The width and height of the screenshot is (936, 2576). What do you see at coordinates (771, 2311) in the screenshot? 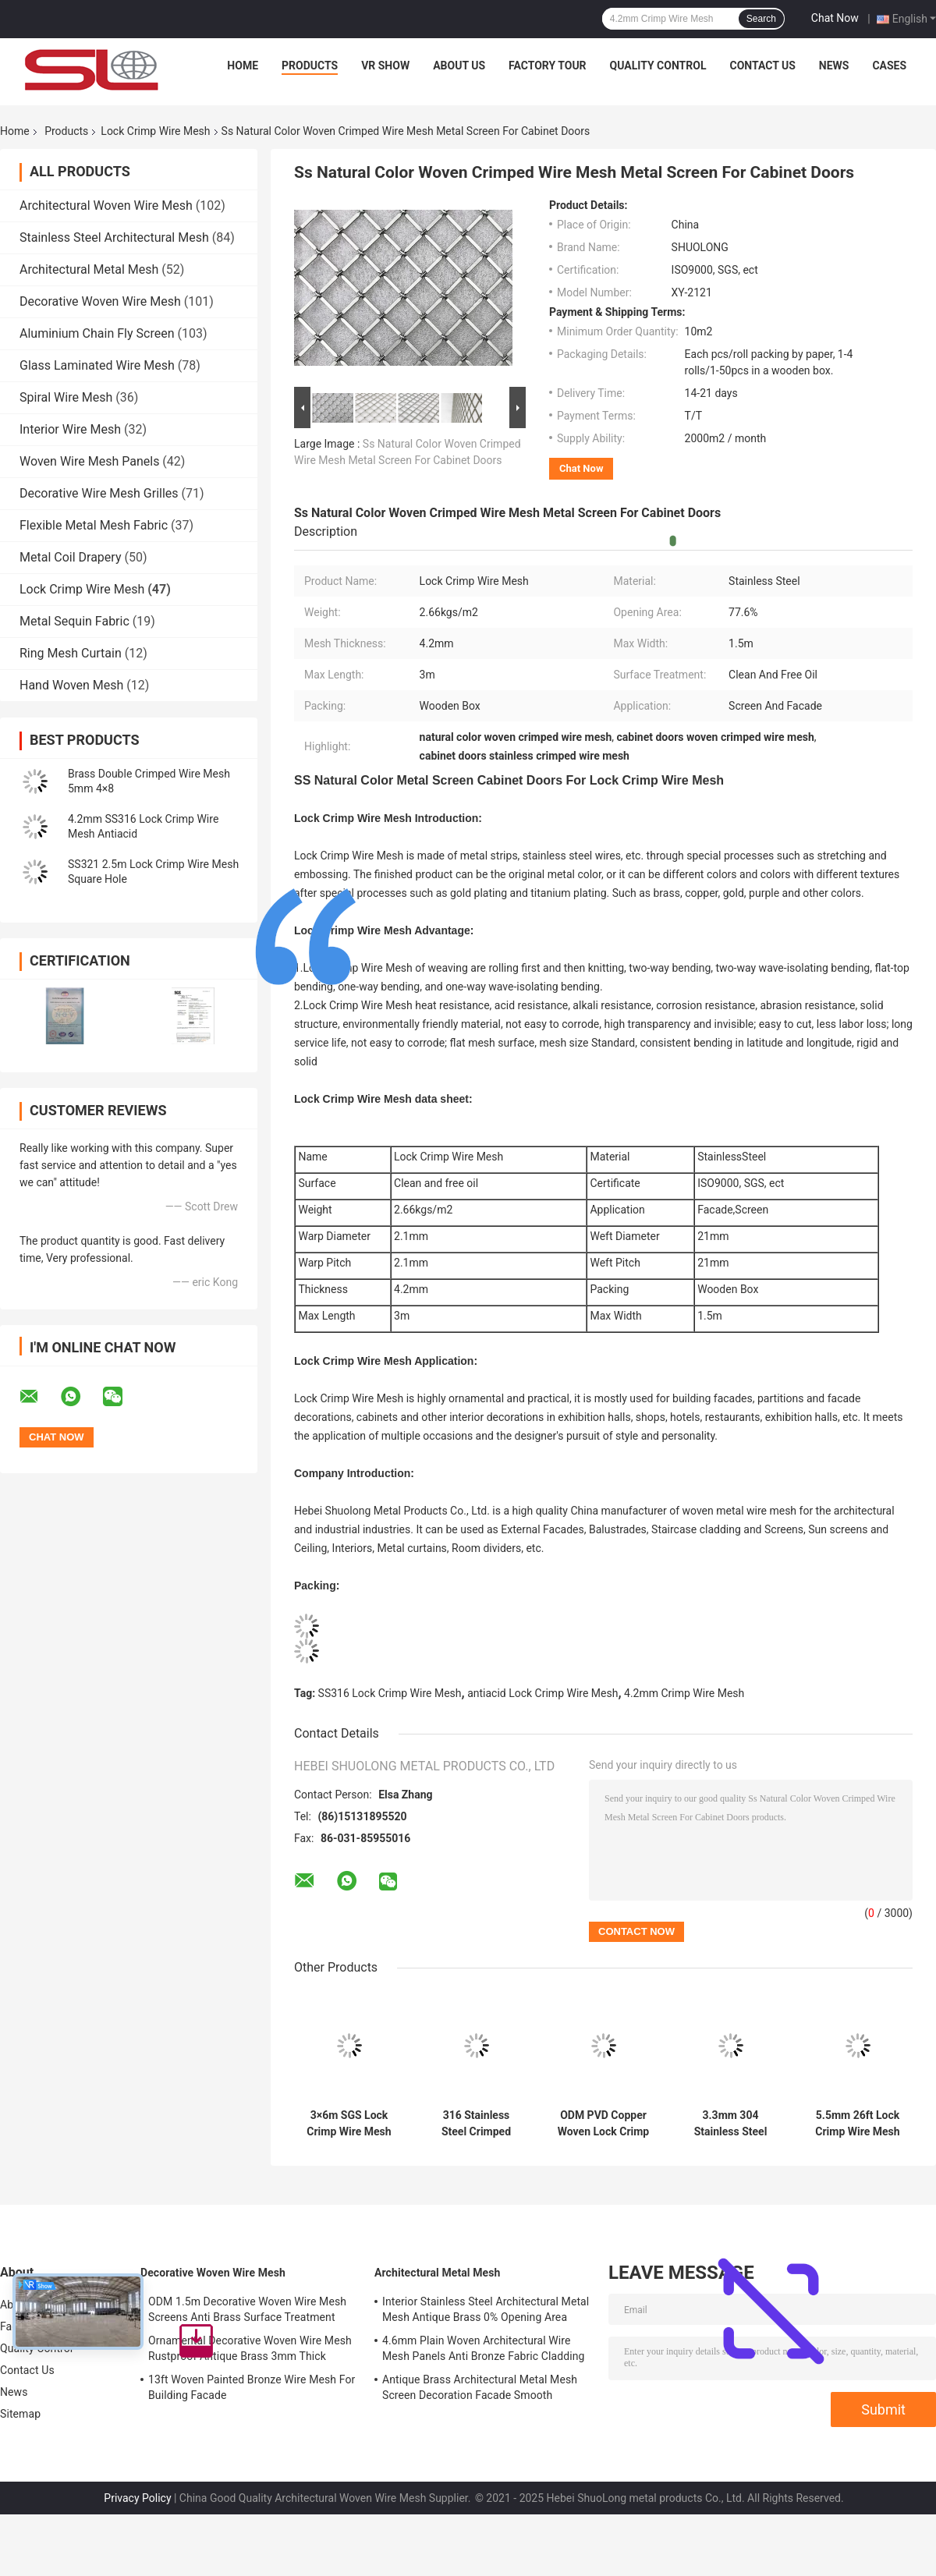
I see `maximize view is currently disabled` at bounding box center [771, 2311].